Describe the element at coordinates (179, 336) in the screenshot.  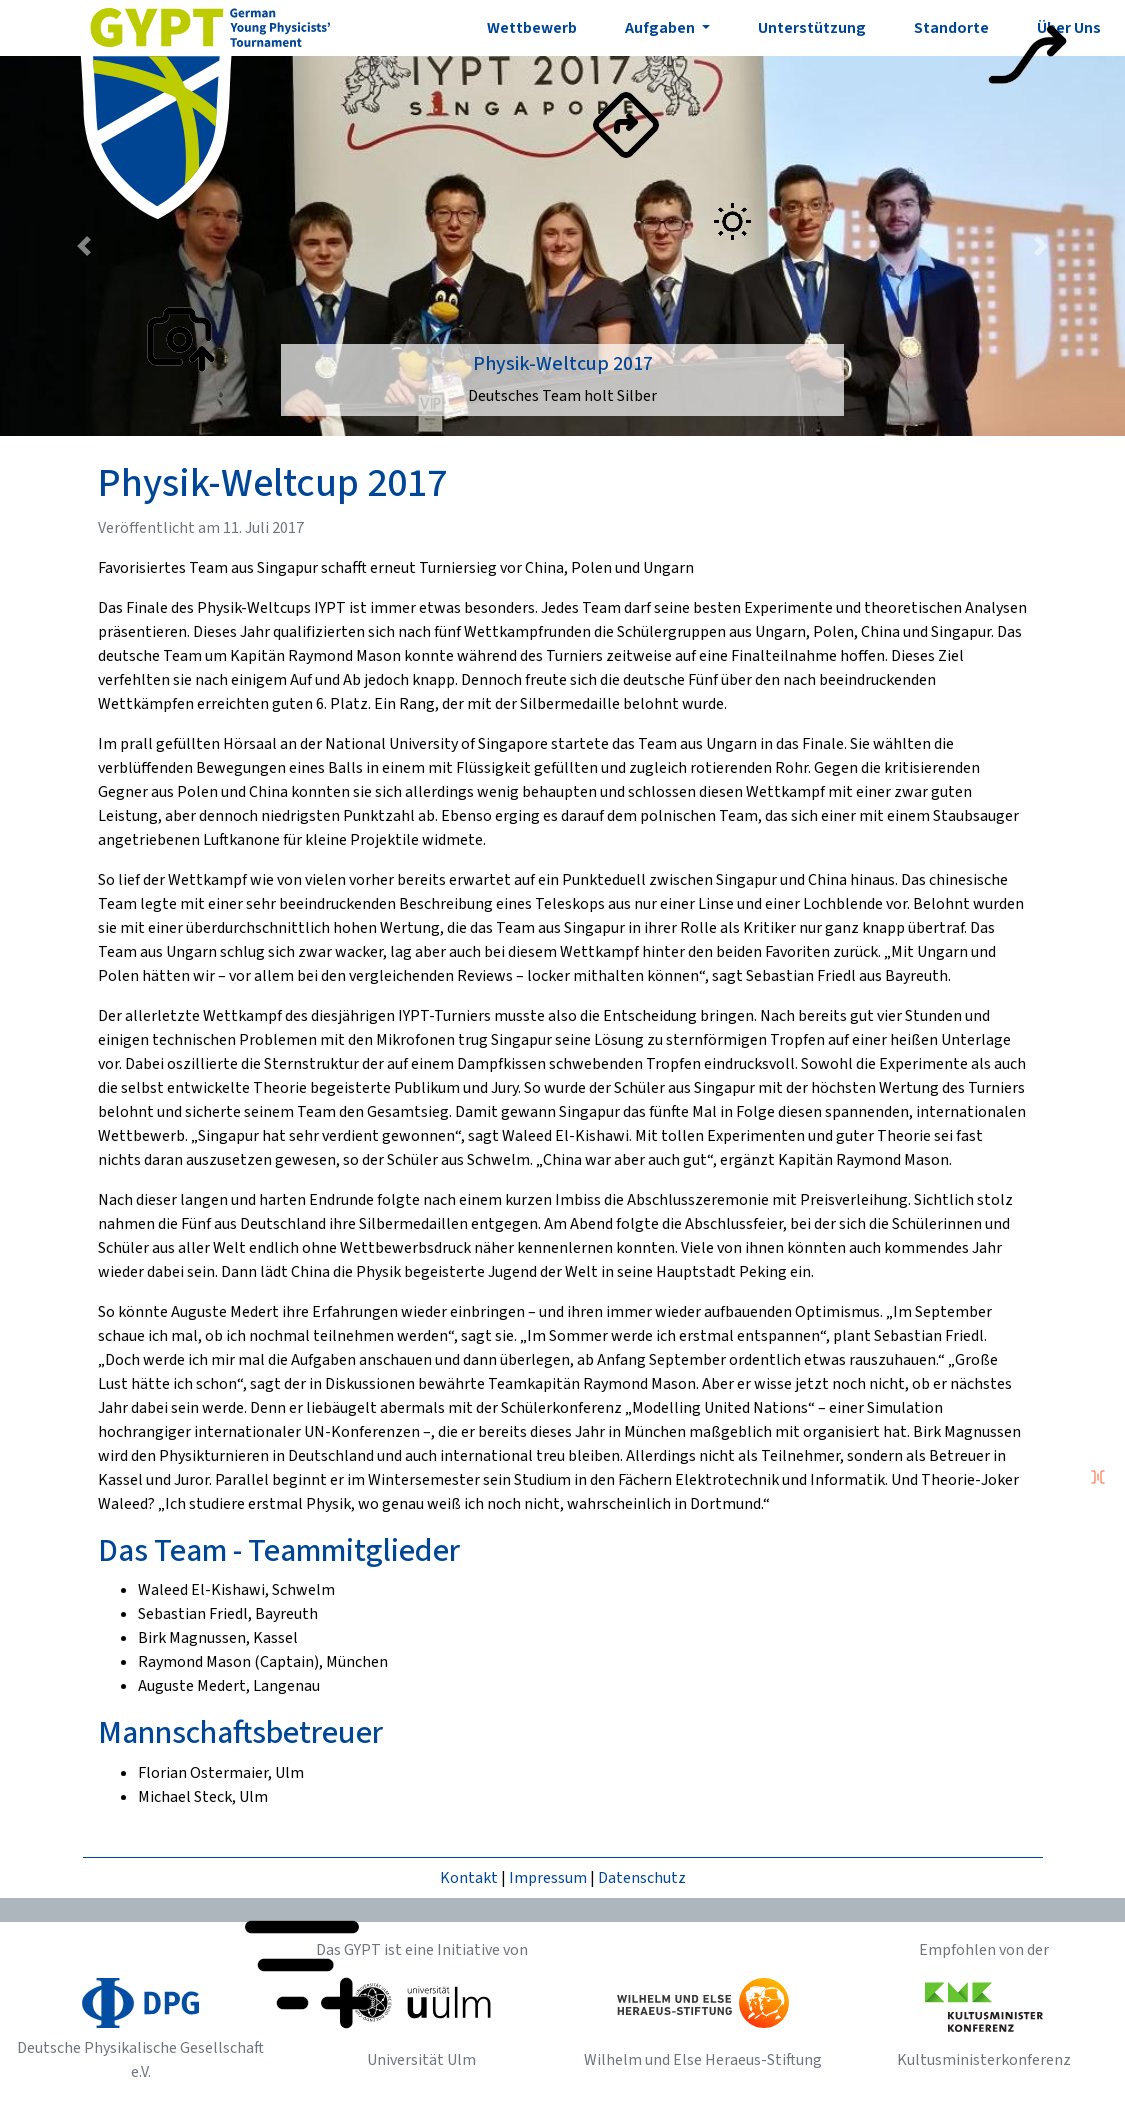
I see `upload a photo from your camera` at that location.